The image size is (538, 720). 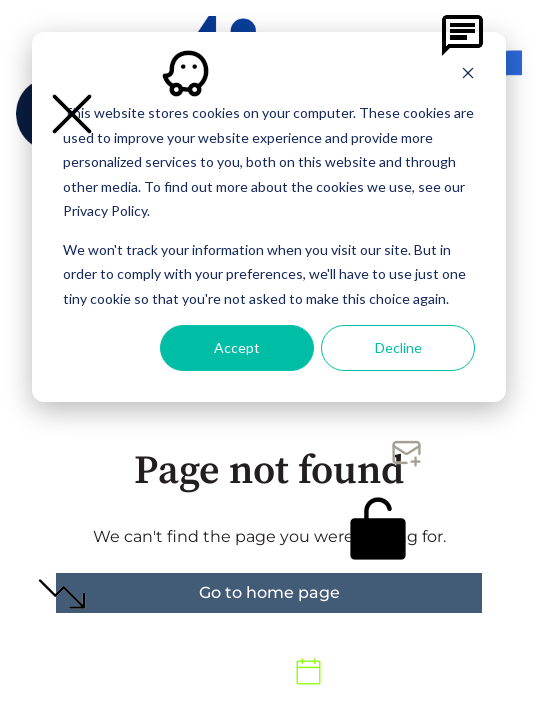 I want to click on open waze navigation app, so click(x=185, y=73).